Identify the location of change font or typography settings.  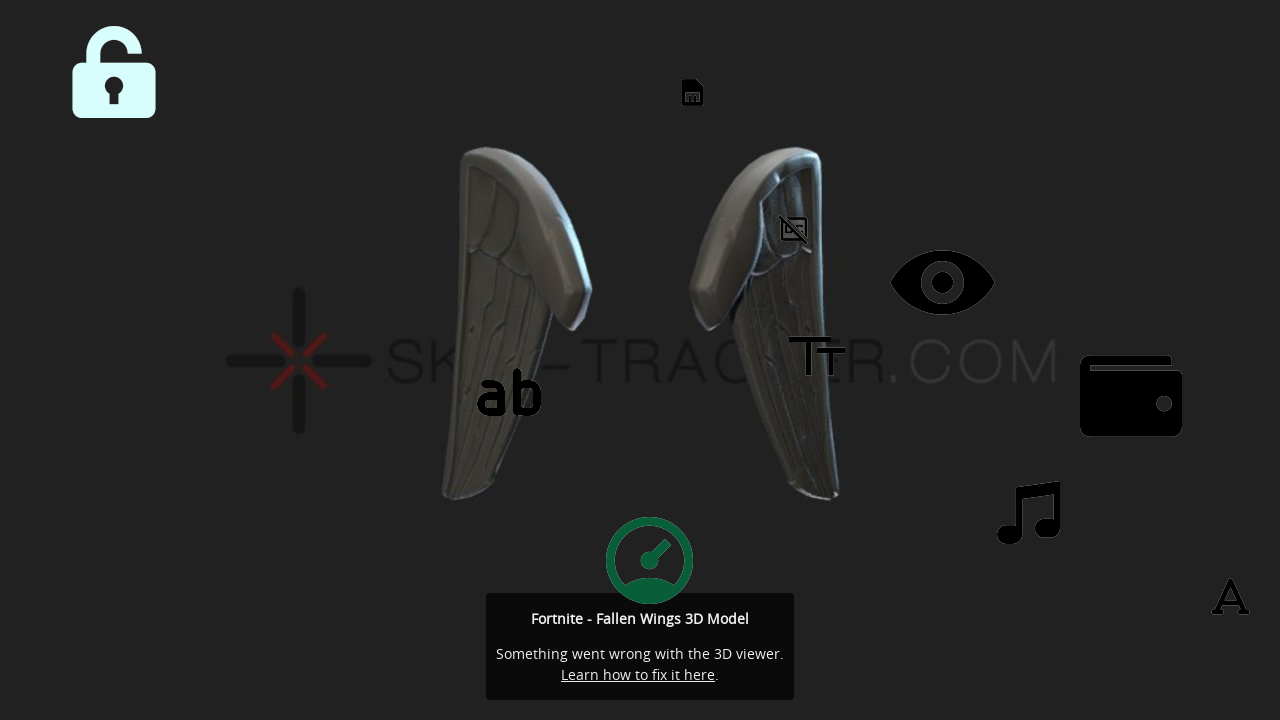
(1230, 596).